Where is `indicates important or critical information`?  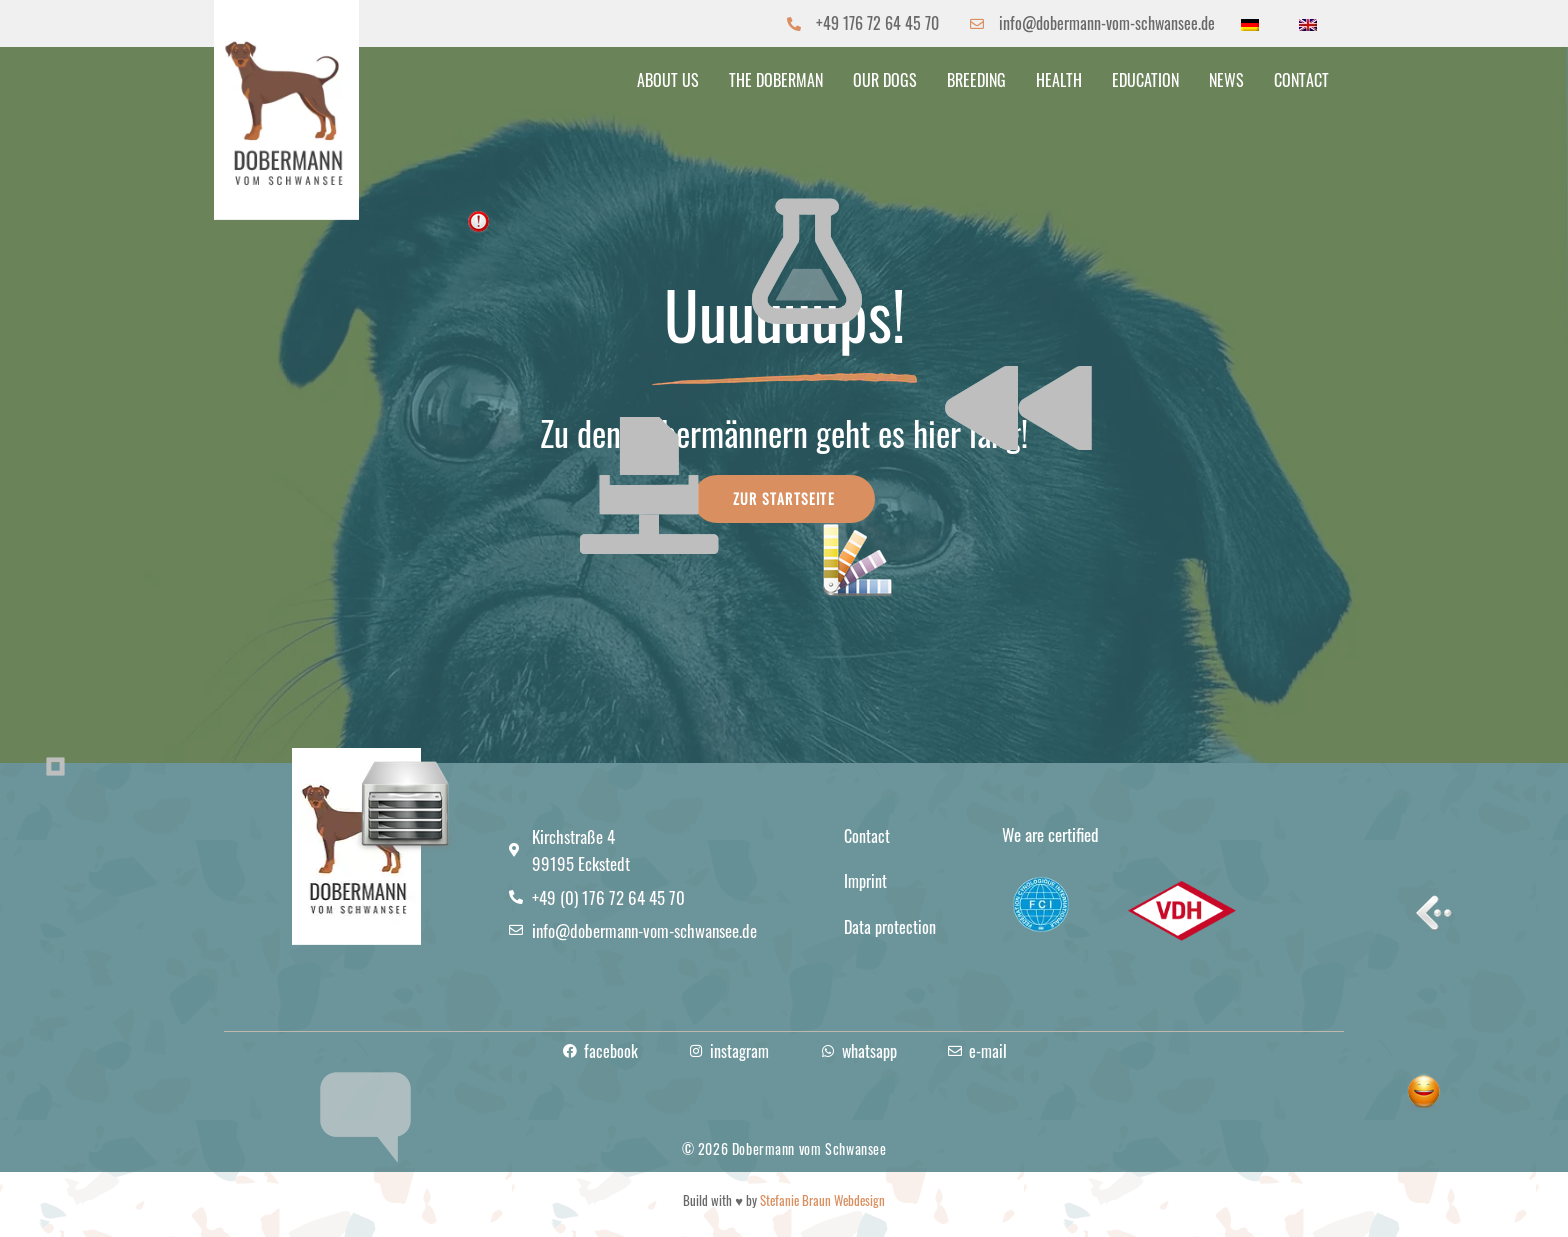
indicates important or critical information is located at coordinates (478, 221).